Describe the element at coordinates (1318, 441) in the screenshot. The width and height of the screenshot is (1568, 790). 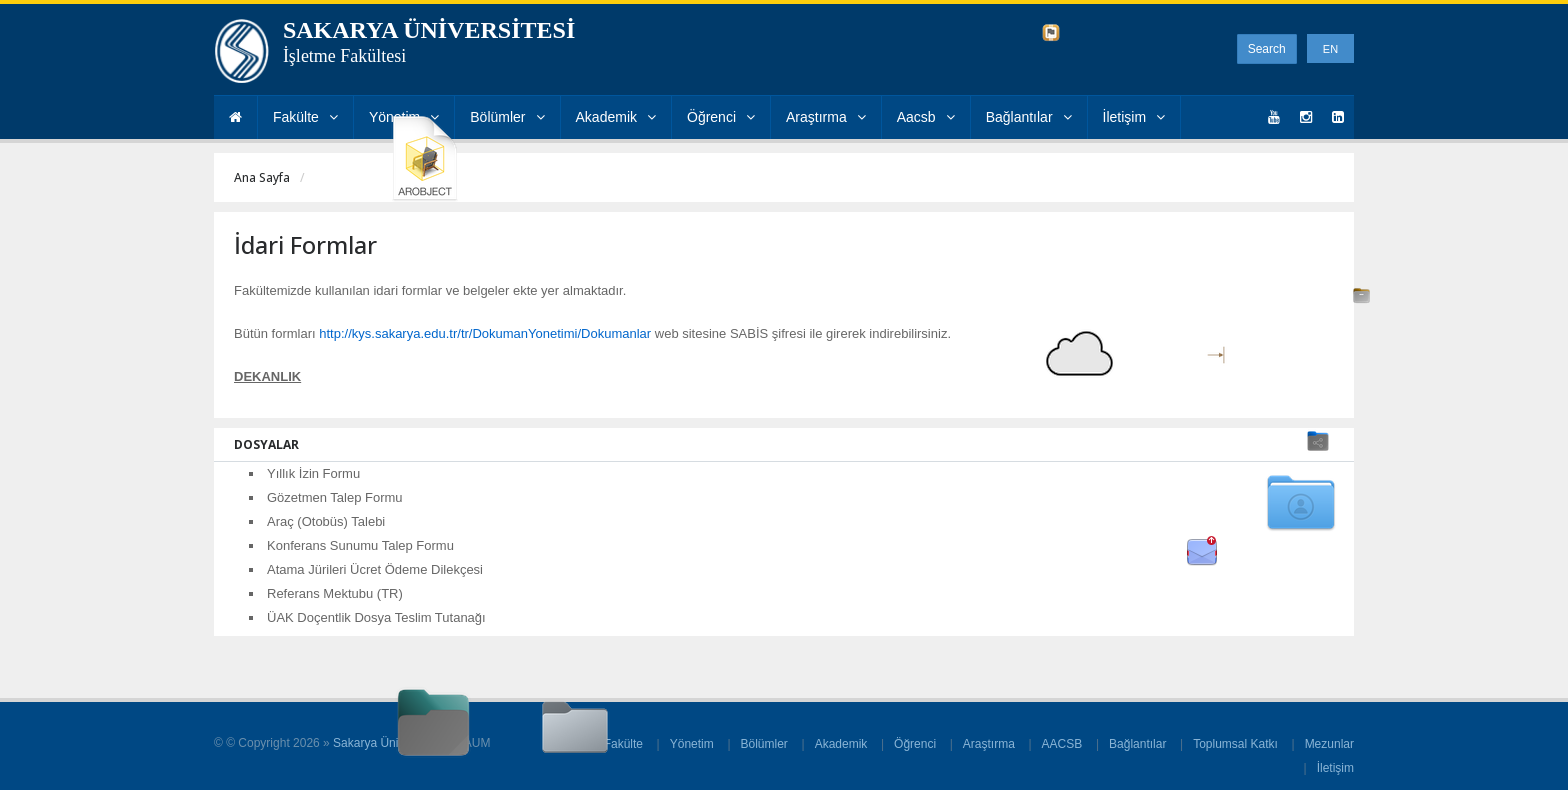
I see `open your public shared folder` at that location.